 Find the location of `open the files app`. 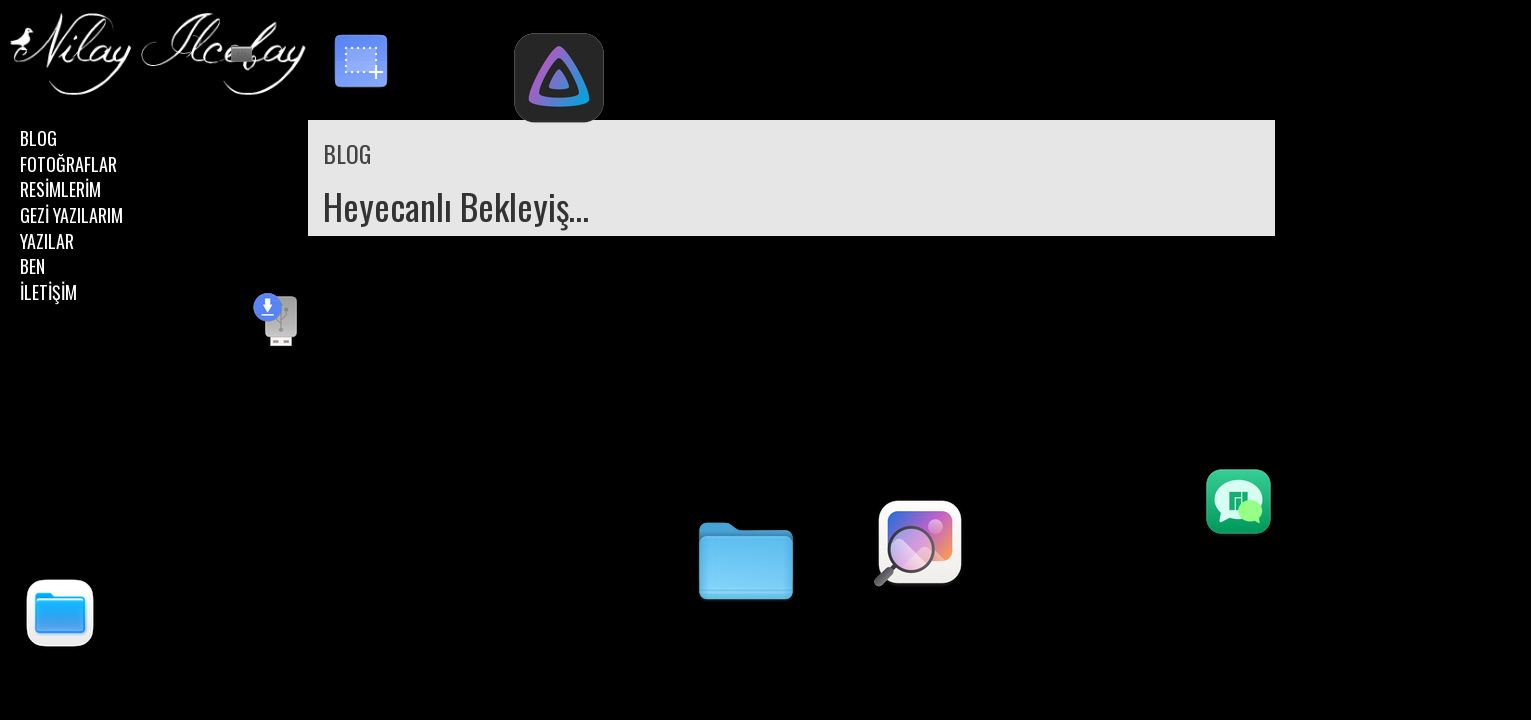

open the files app is located at coordinates (60, 613).